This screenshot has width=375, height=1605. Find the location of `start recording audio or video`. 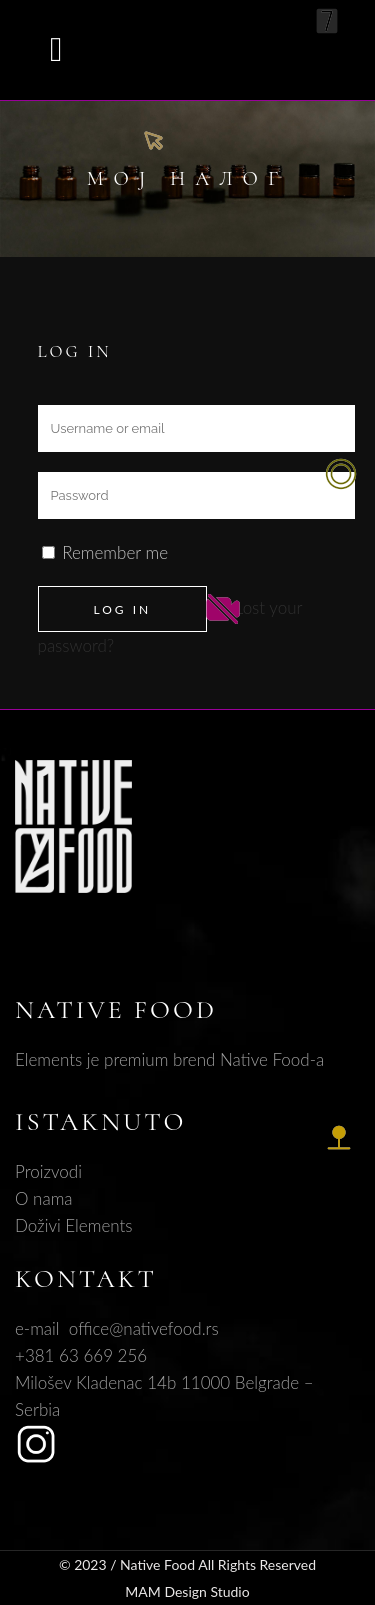

start recording audio or video is located at coordinates (341, 474).